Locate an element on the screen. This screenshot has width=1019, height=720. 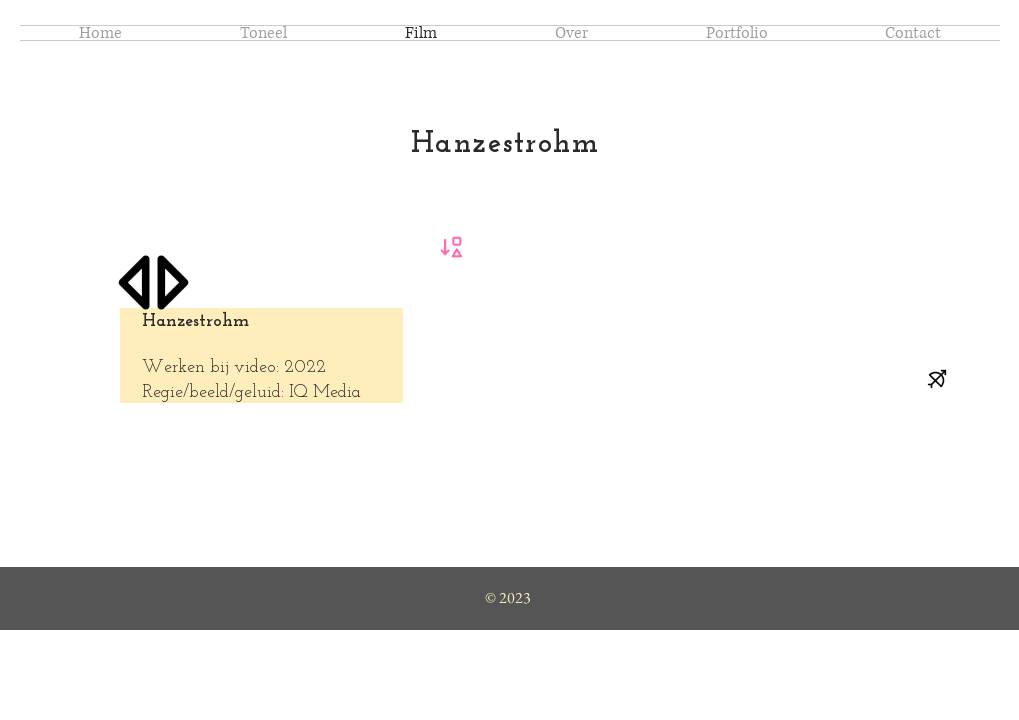
expand or resize horizontally is located at coordinates (153, 282).